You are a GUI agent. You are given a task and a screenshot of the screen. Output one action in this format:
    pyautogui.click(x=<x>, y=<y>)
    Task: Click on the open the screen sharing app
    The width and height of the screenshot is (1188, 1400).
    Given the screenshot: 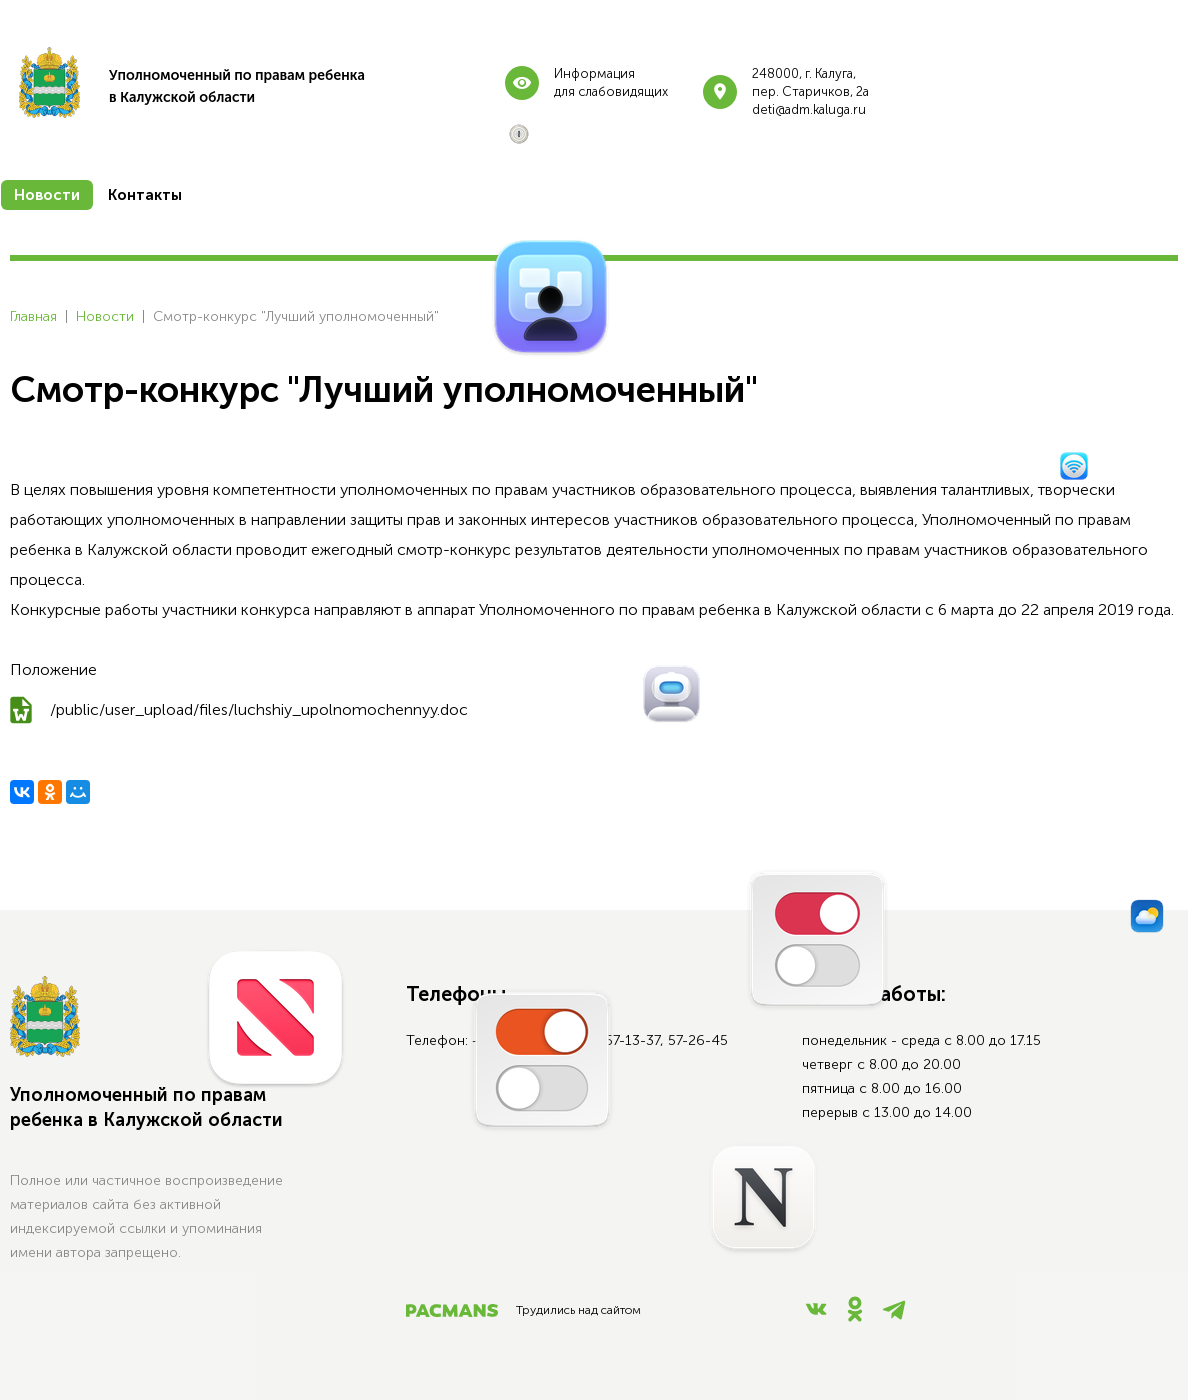 What is the action you would take?
    pyautogui.click(x=550, y=296)
    